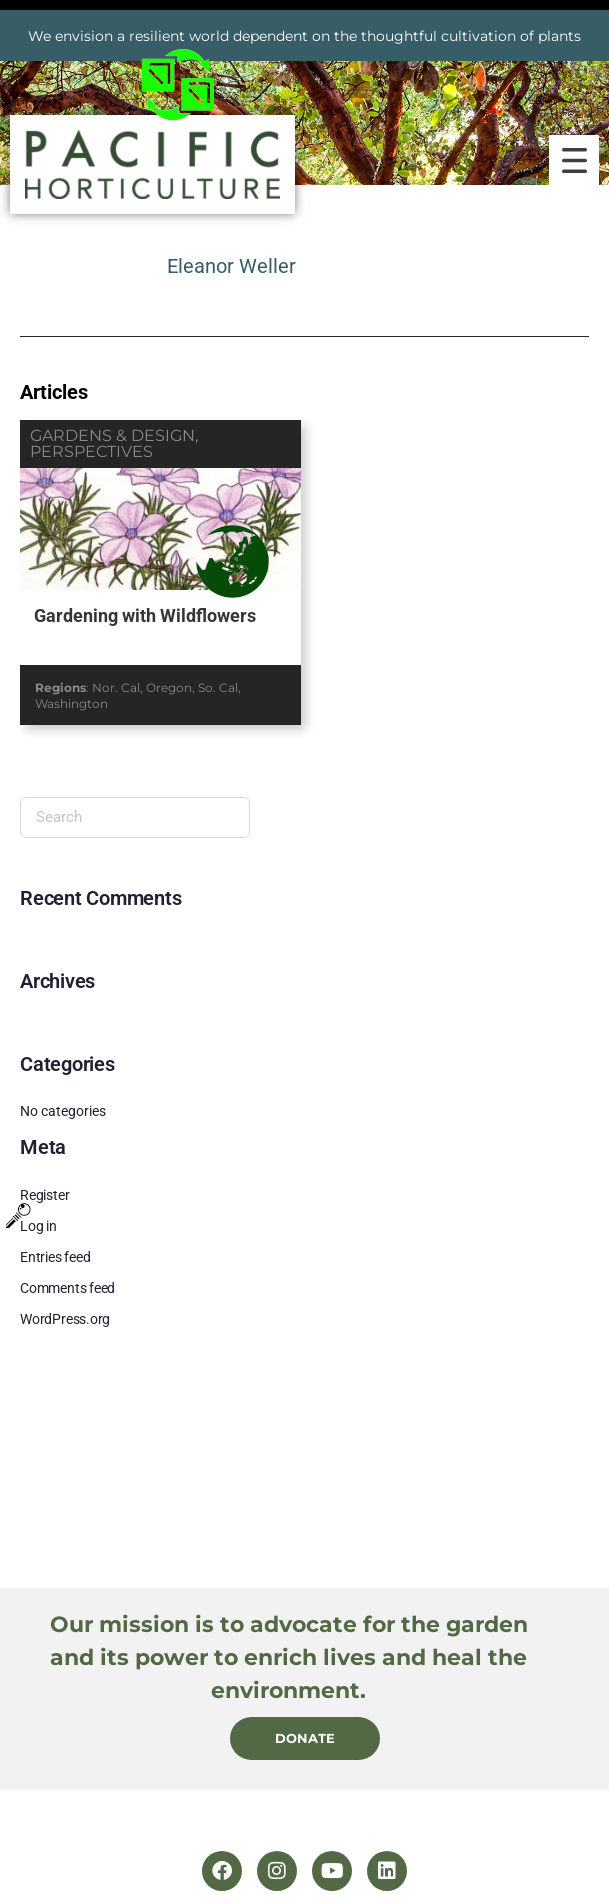 The image size is (609, 1899). I want to click on initiate a trade or exchange between players, so click(178, 85).